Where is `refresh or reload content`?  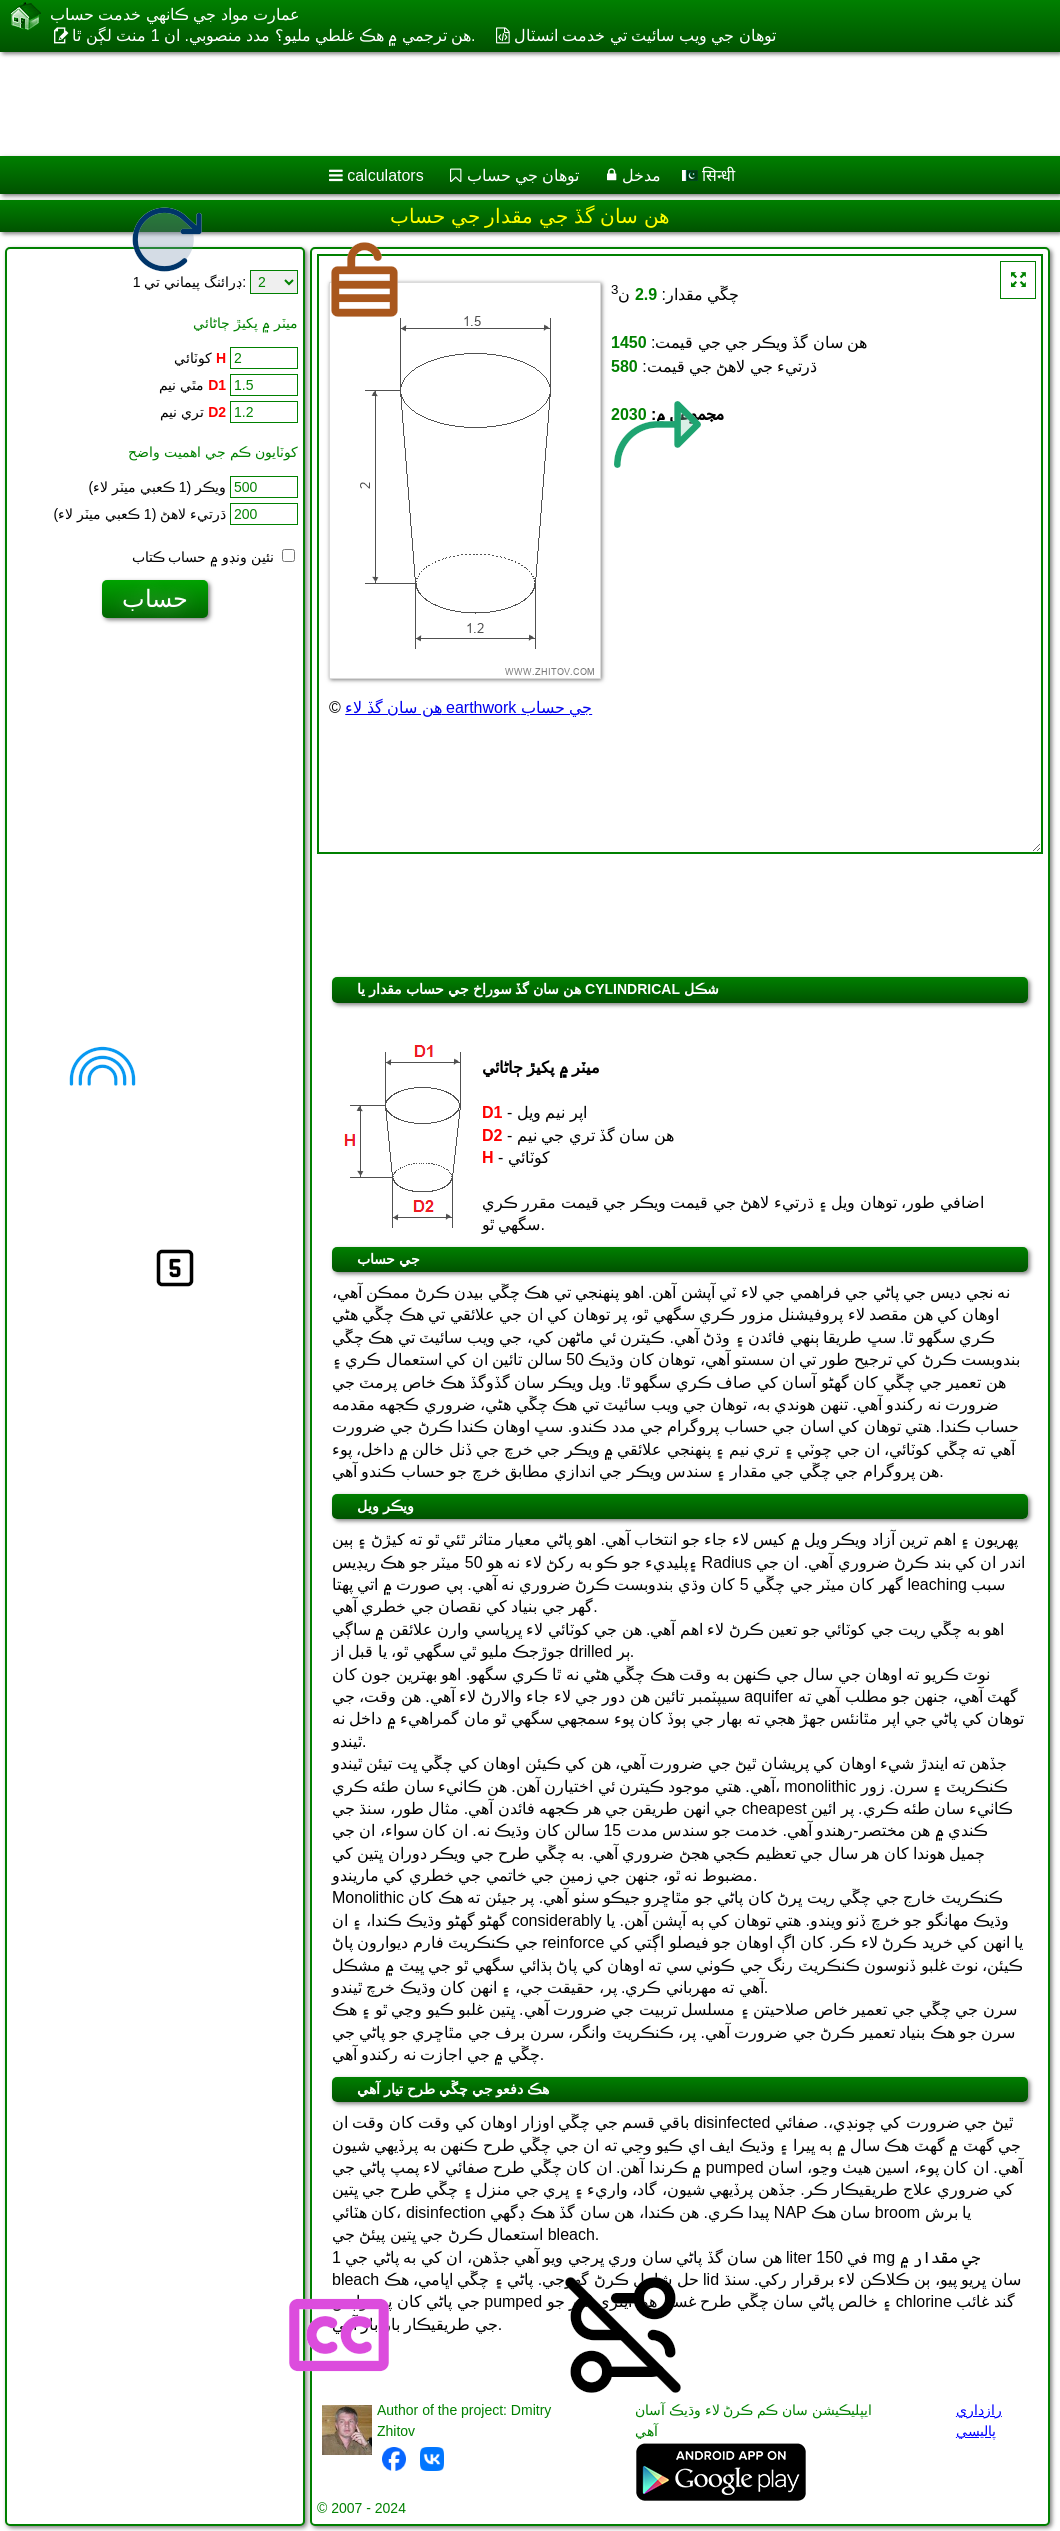
refresh or reload content is located at coordinates (164, 239).